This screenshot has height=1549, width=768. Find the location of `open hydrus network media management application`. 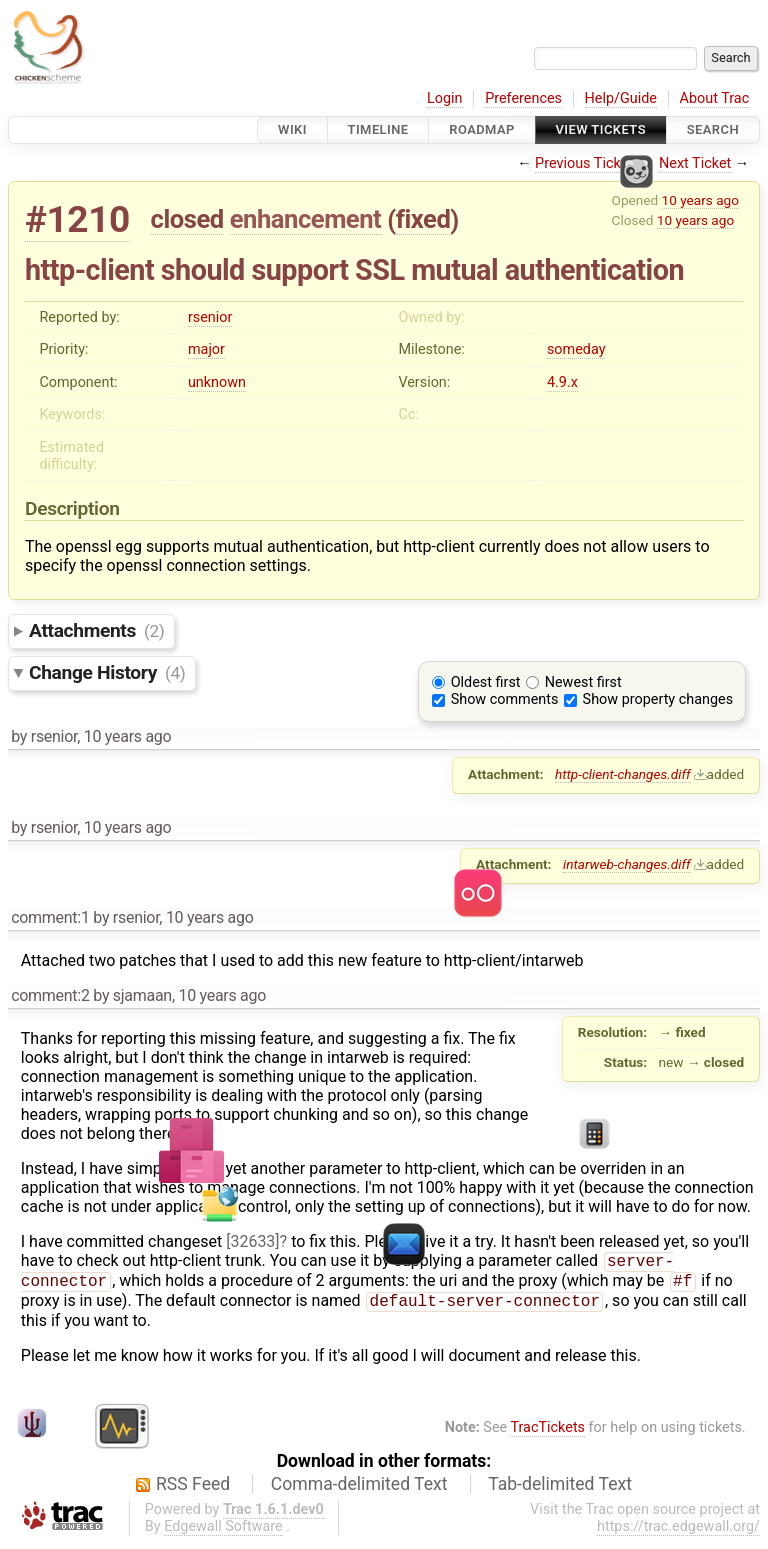

open hydrus network media management application is located at coordinates (32, 1423).